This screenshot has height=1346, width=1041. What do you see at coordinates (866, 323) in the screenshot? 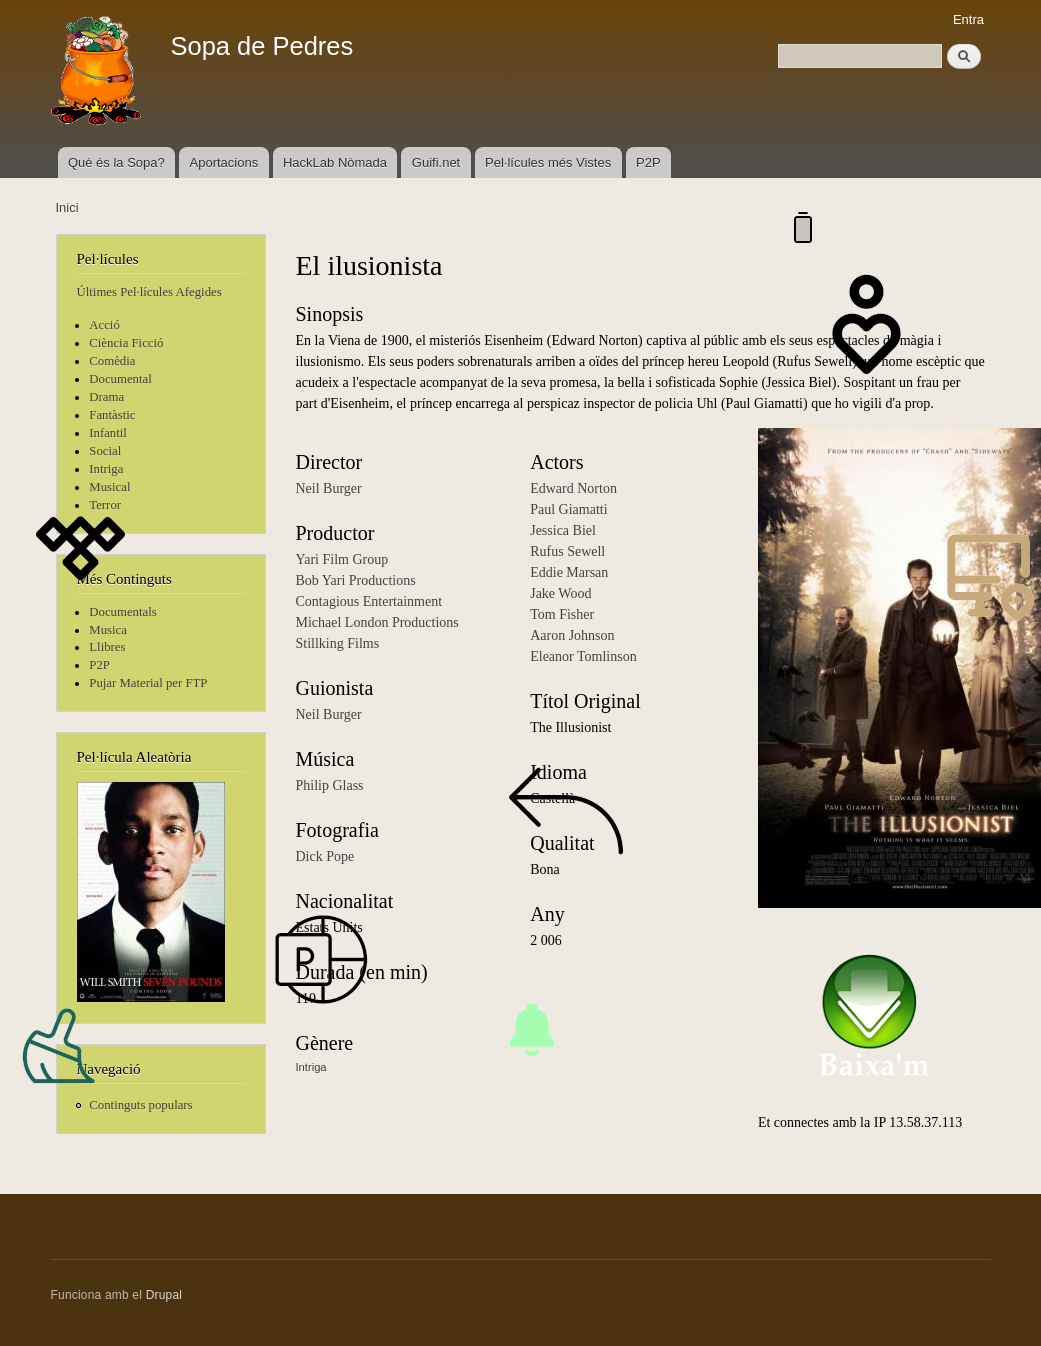
I see `show empathy or emotional support features` at bounding box center [866, 323].